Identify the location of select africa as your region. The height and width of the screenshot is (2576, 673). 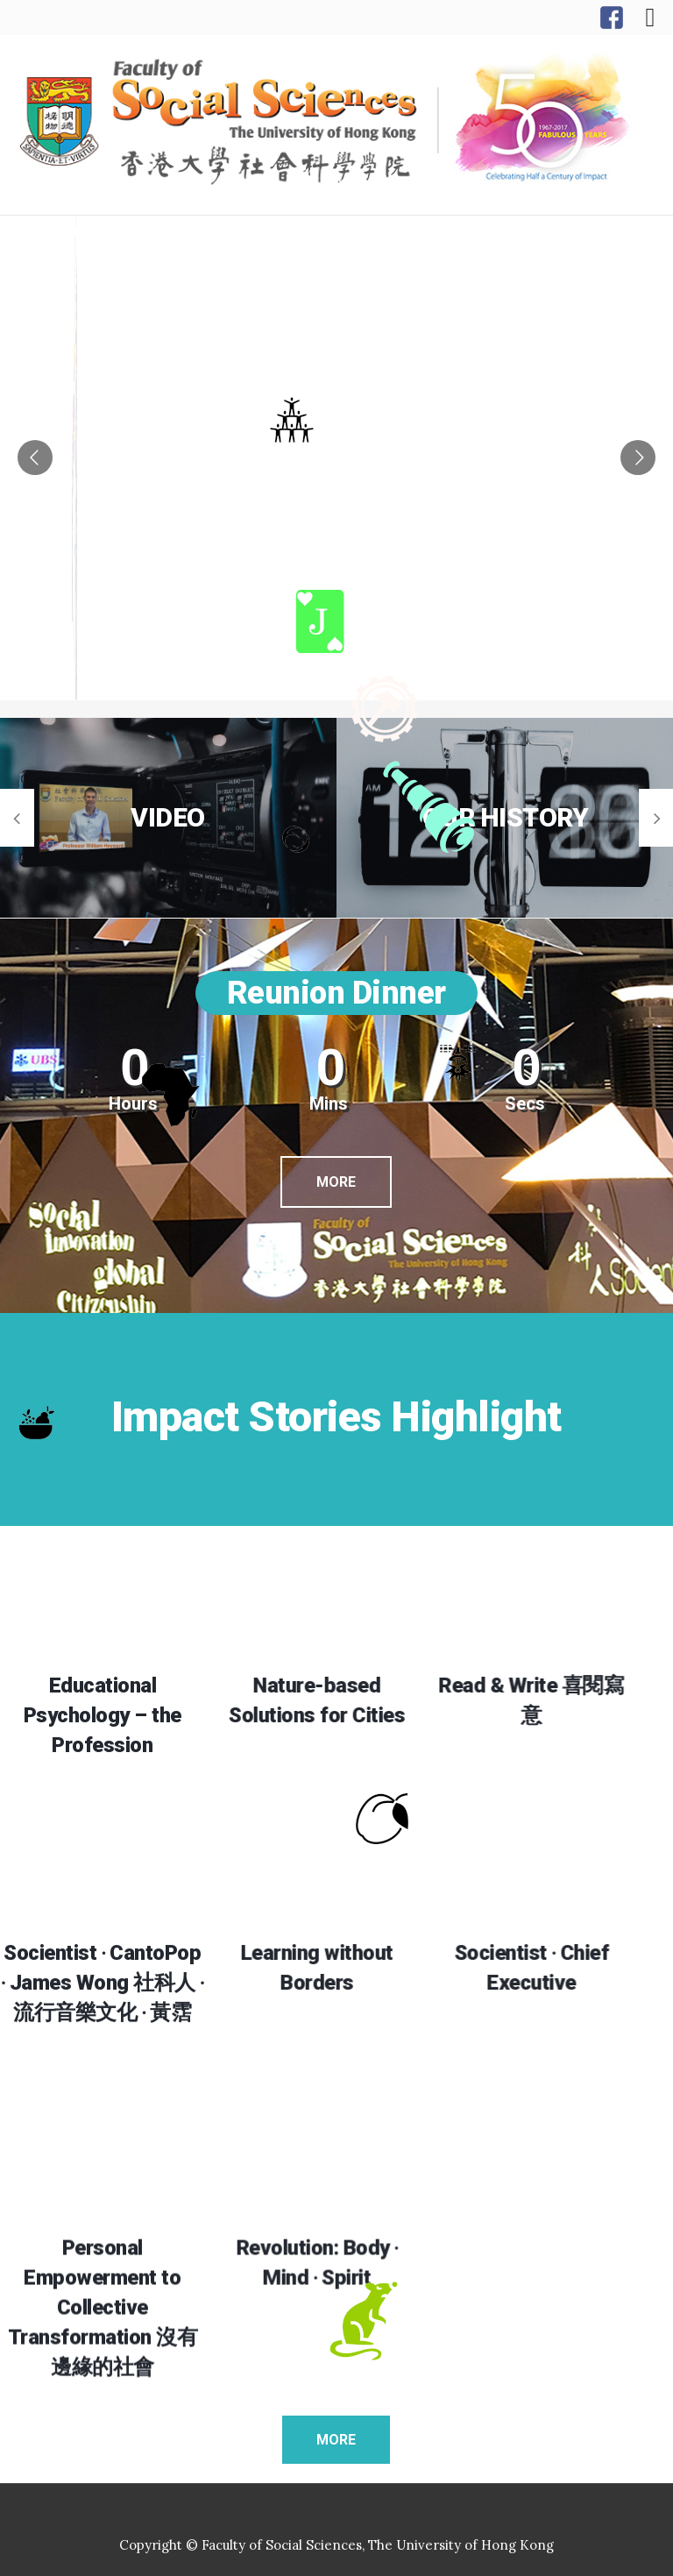
(171, 1095).